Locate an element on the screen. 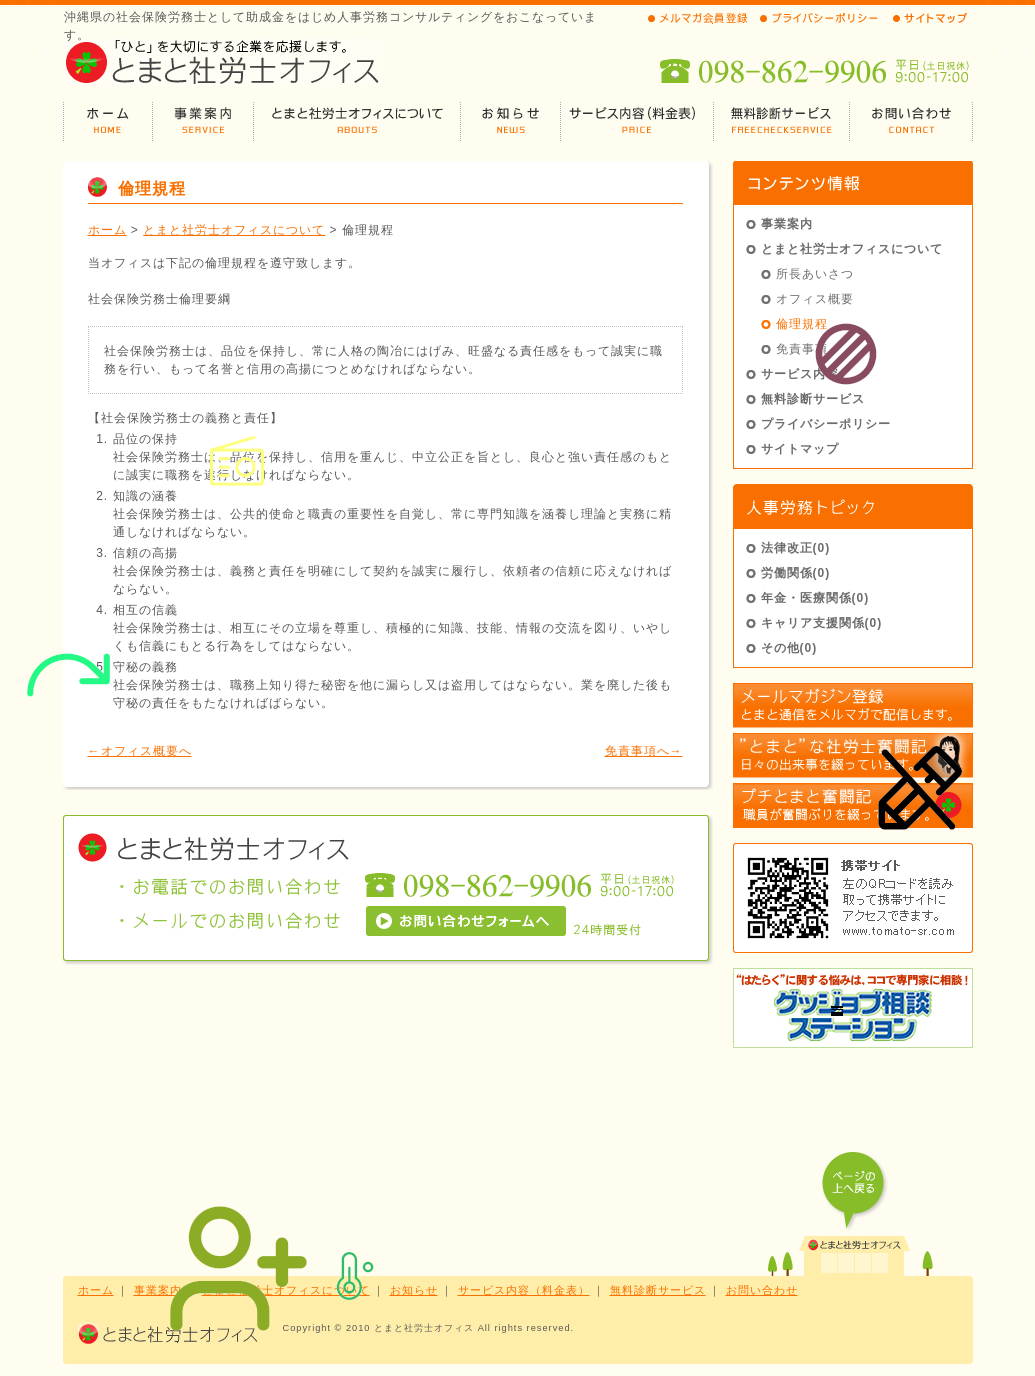 This screenshot has height=1376, width=1035. editing is disabled or unavailable is located at coordinates (918, 789).